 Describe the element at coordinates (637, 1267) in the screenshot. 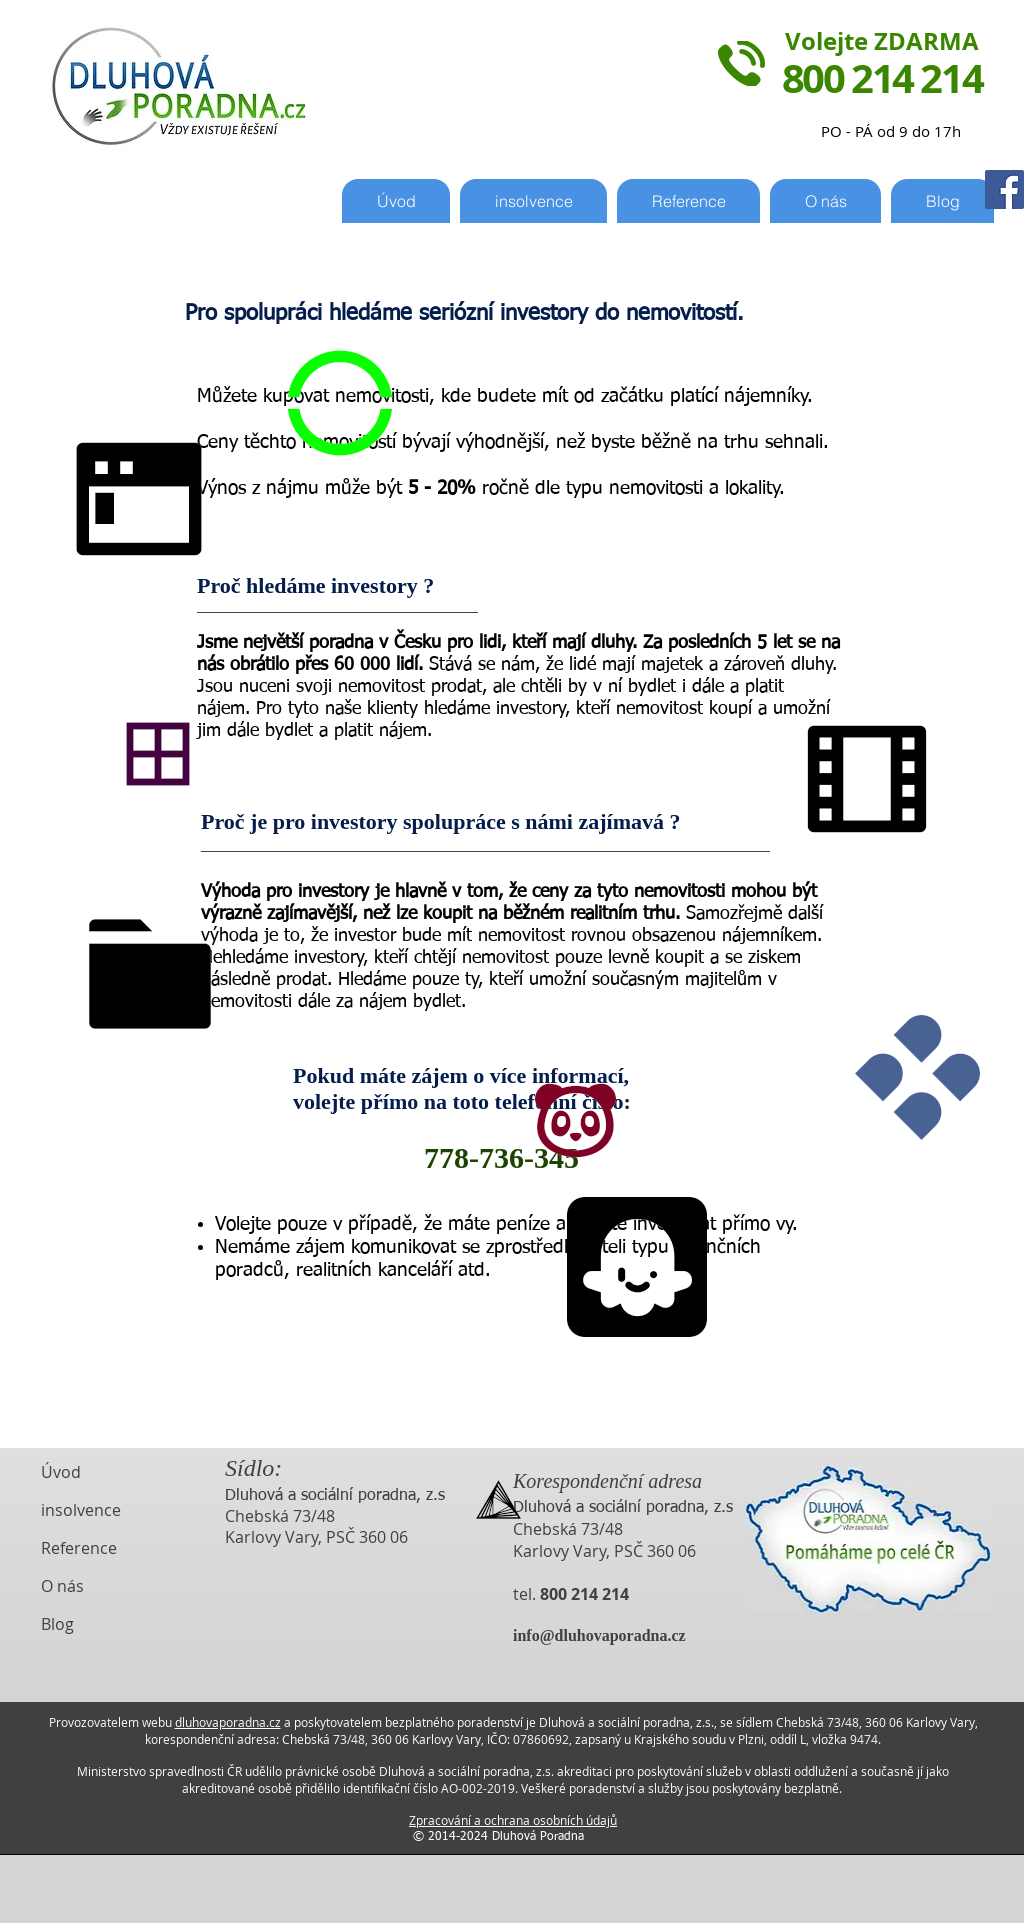

I see `open the coze app` at that location.